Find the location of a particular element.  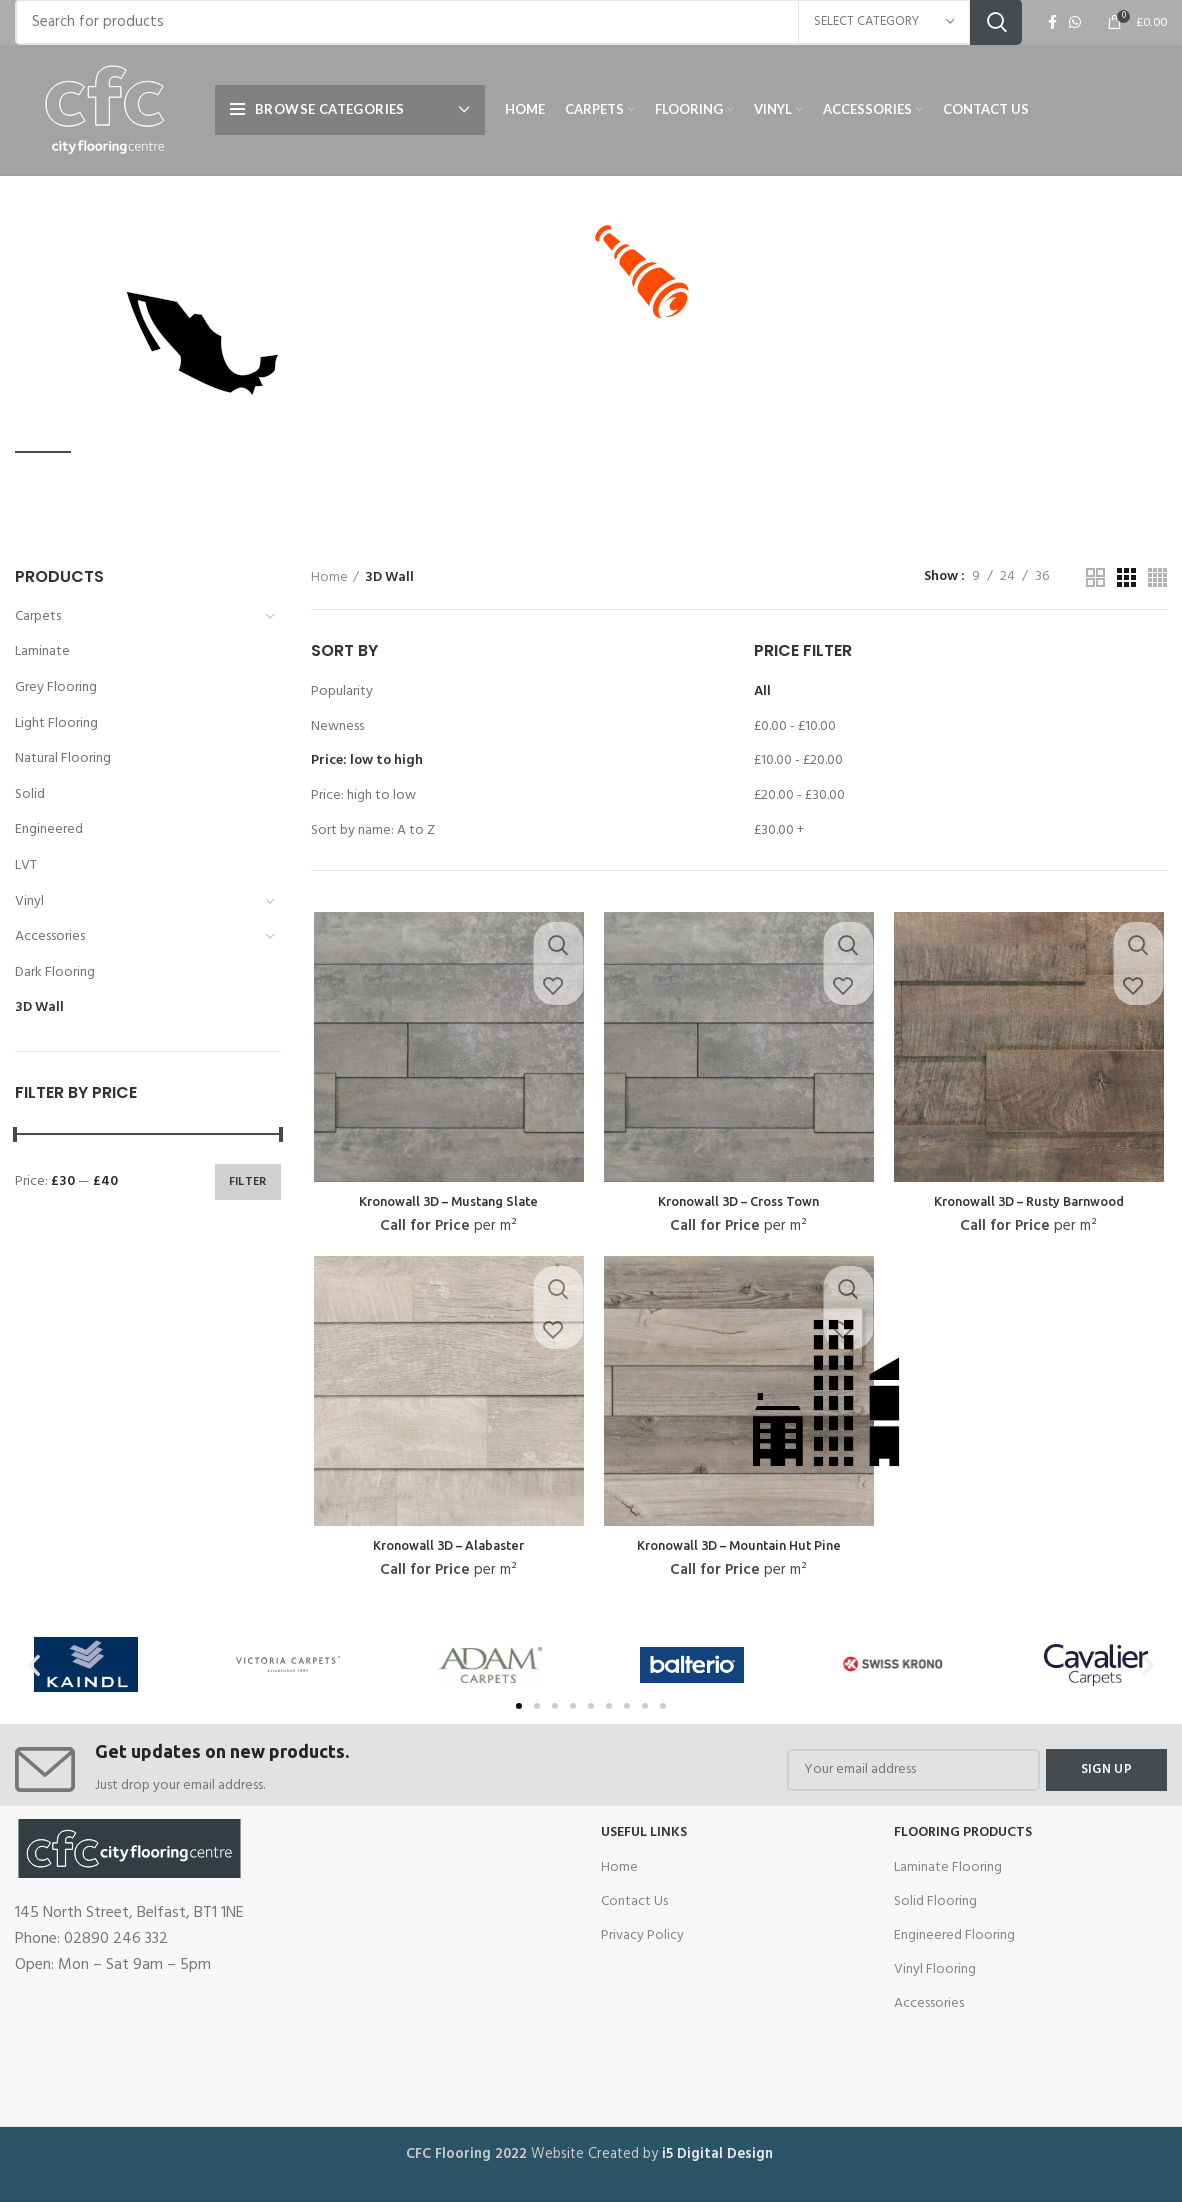

view city or urban location is located at coordinates (826, 1393).